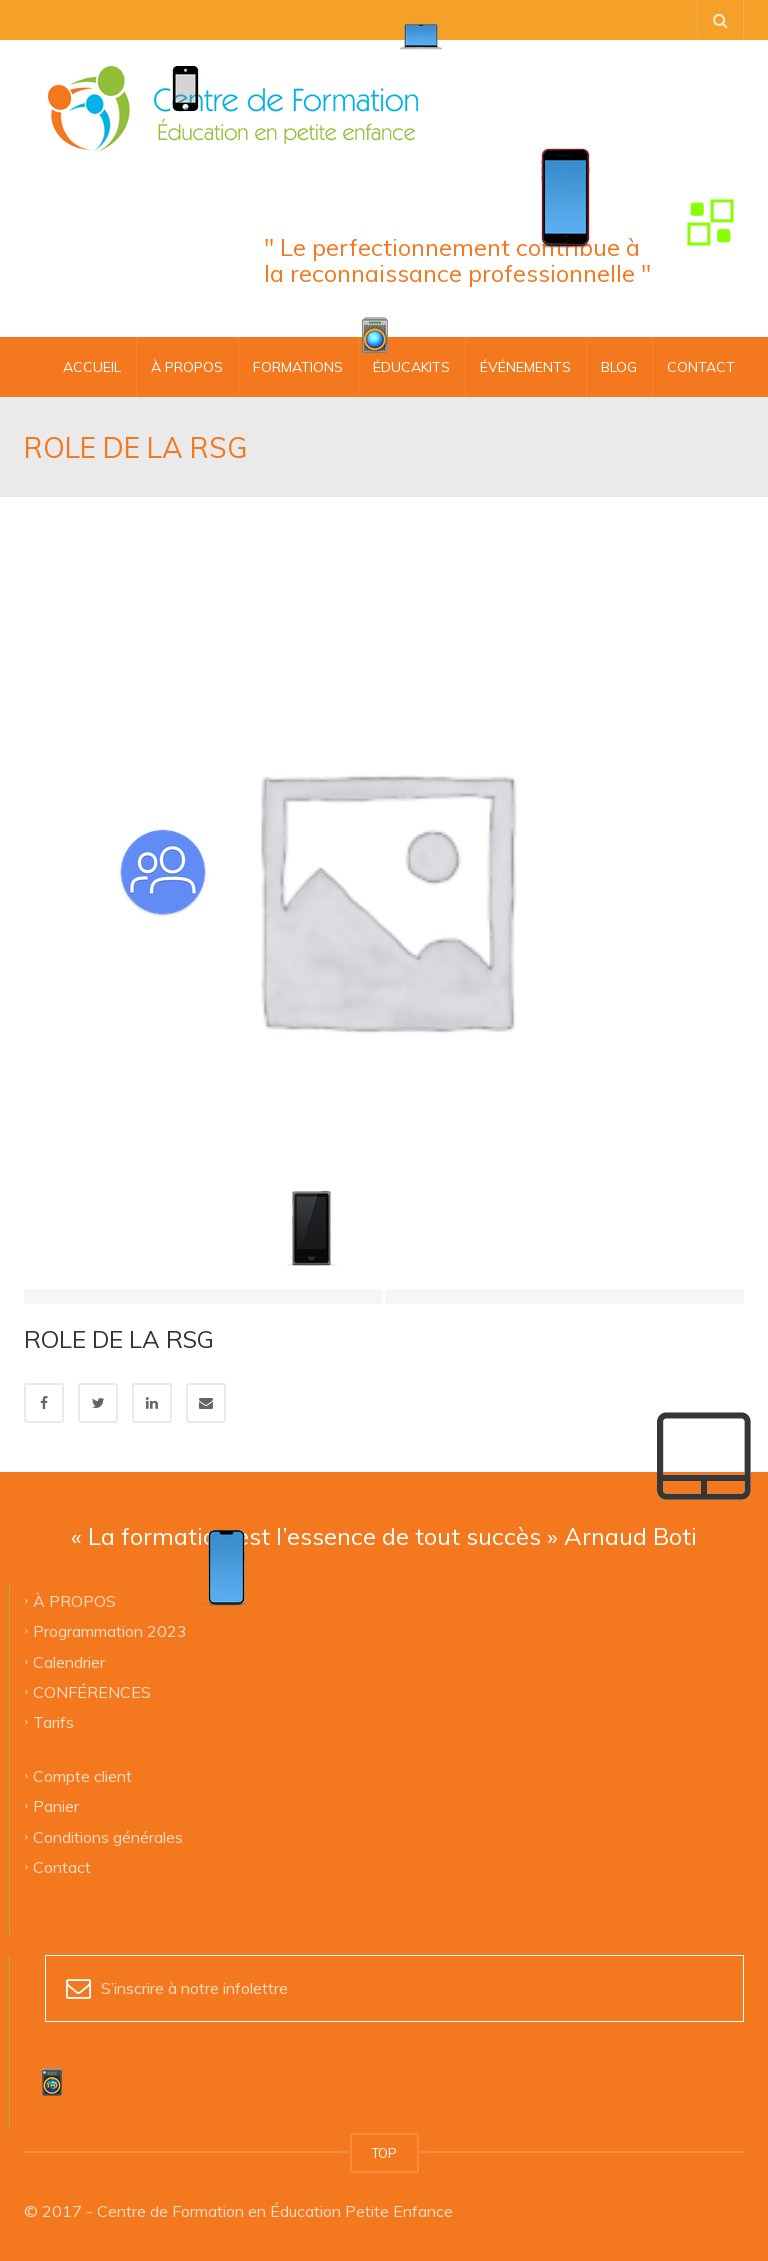  What do you see at coordinates (52, 2082) in the screenshot?
I see `access RAID 10 storage configuration settings` at bounding box center [52, 2082].